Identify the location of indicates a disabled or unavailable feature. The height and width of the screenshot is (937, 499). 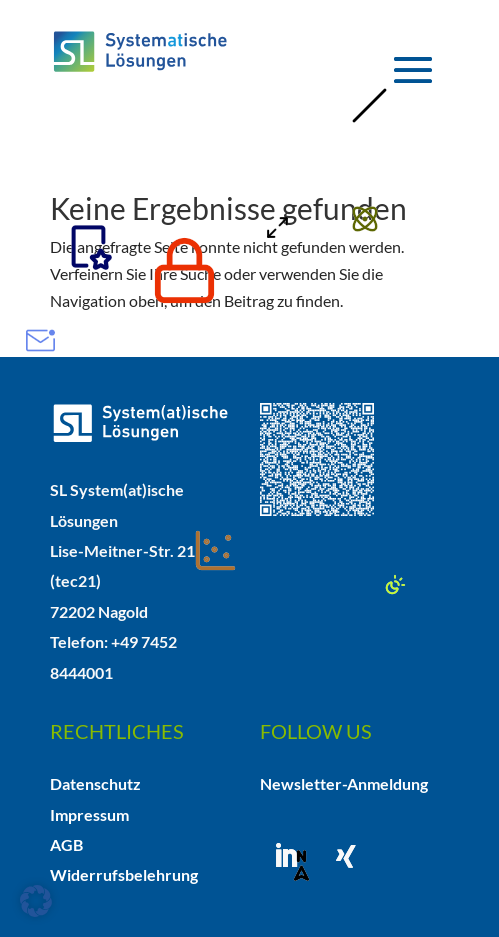
(369, 105).